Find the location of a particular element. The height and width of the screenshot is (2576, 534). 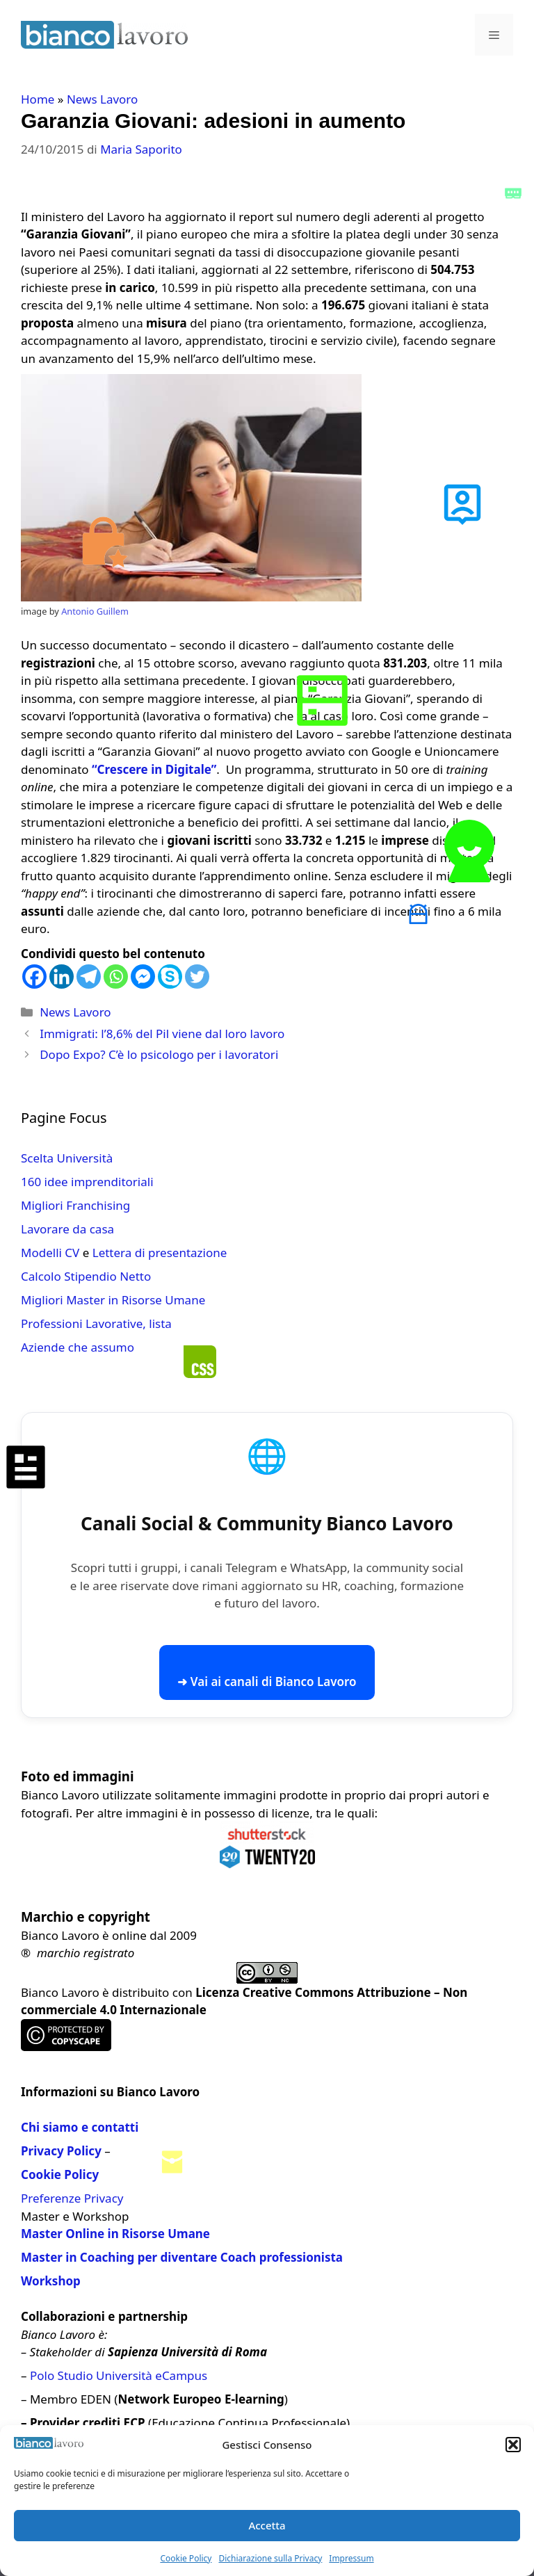

view user profile is located at coordinates (469, 851).